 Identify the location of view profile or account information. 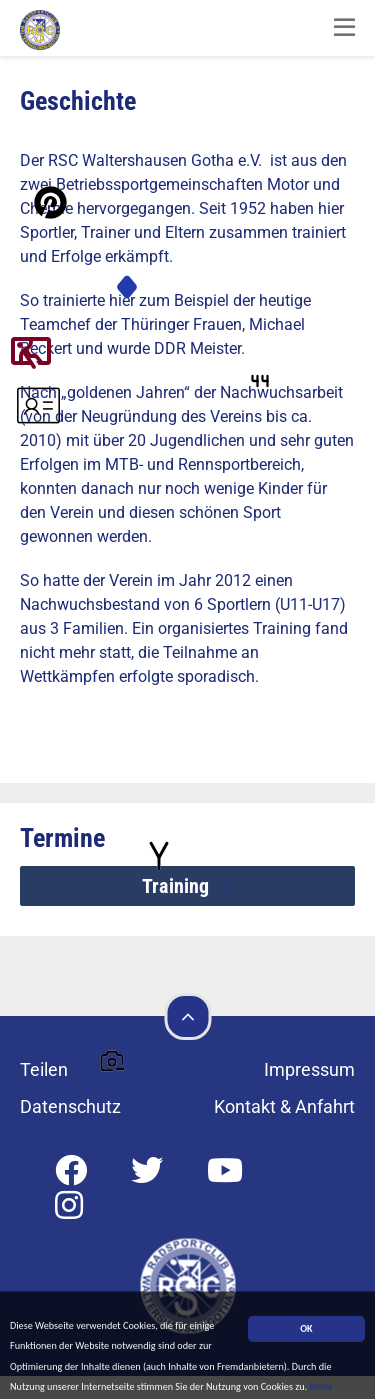
(38, 405).